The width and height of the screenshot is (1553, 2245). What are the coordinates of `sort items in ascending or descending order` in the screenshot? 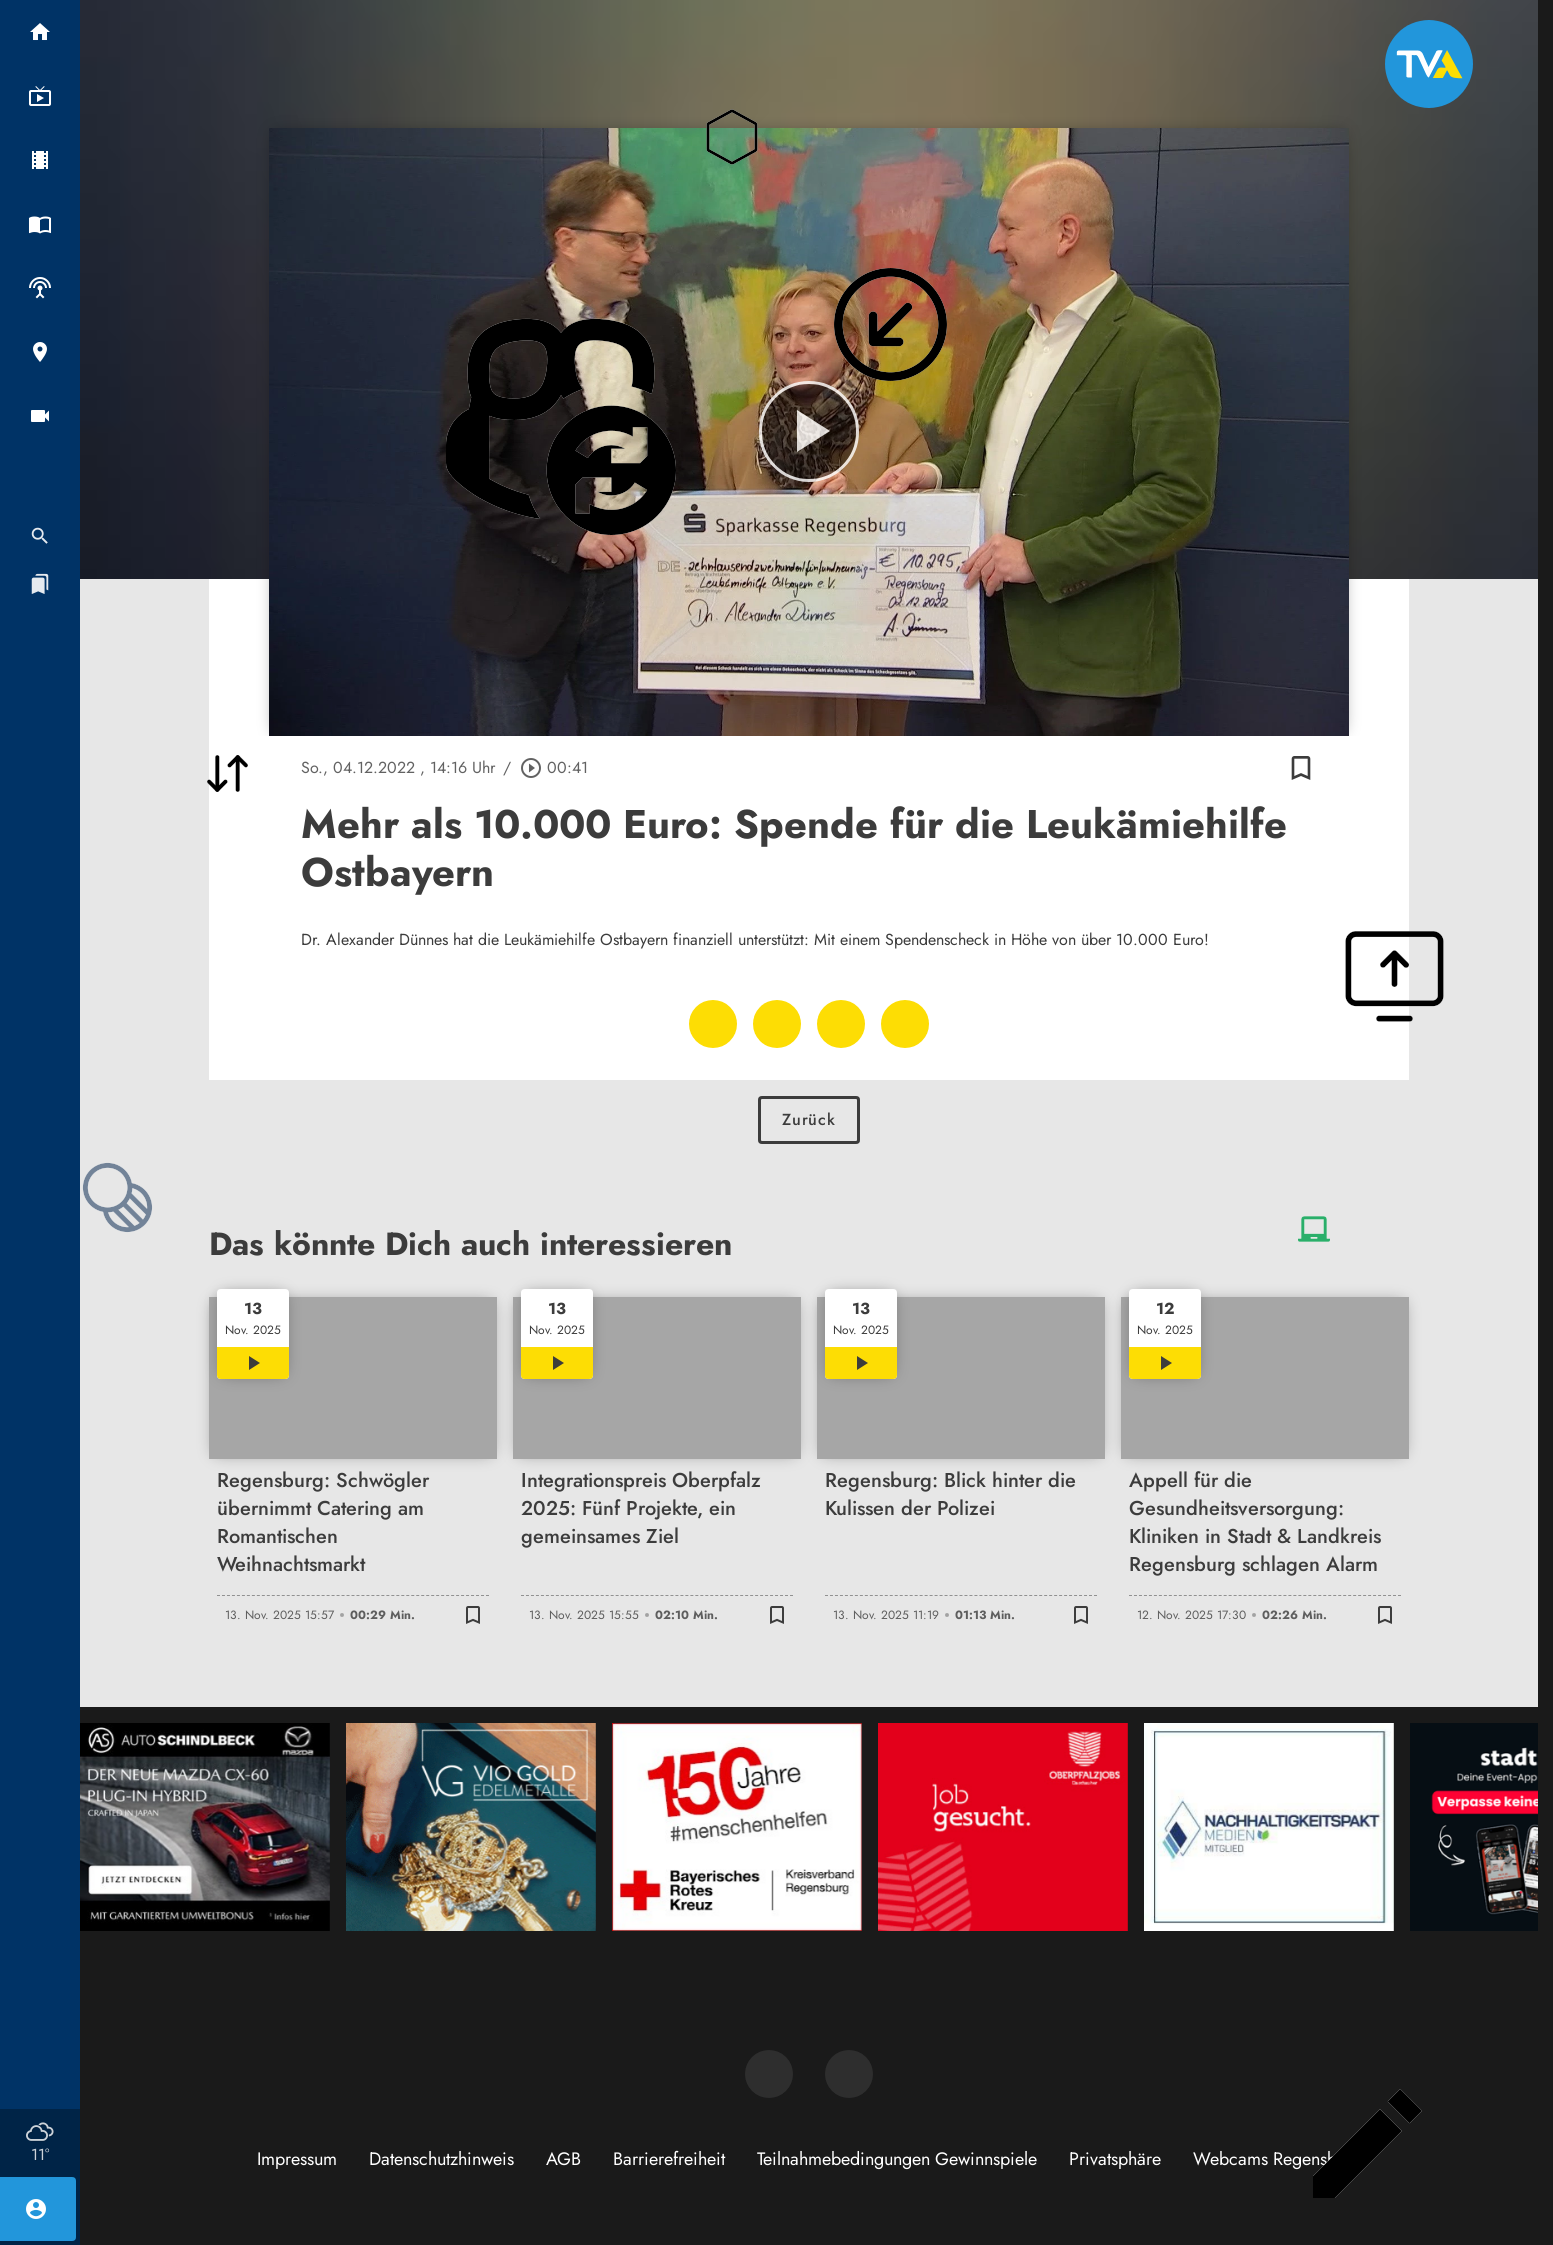 It's located at (227, 773).